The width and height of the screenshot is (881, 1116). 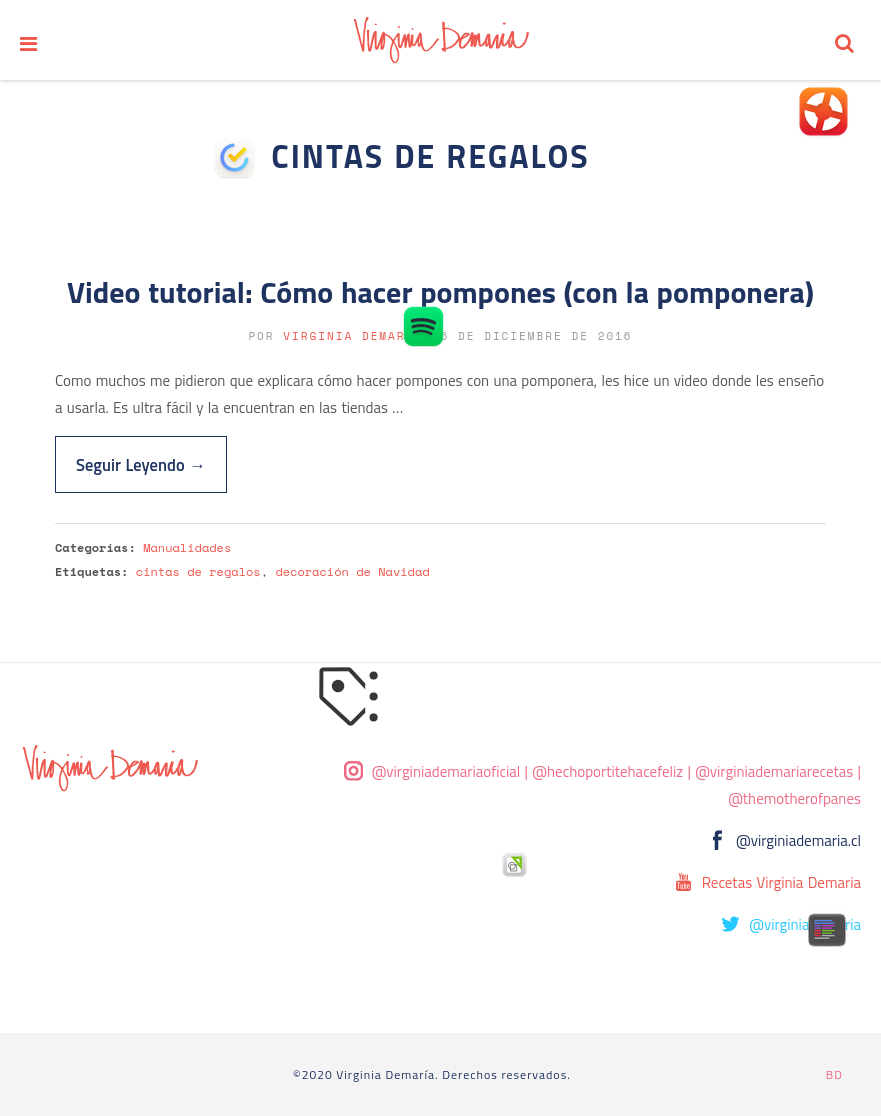 What do you see at coordinates (823, 111) in the screenshot?
I see `launch Team Fortress 2` at bounding box center [823, 111].